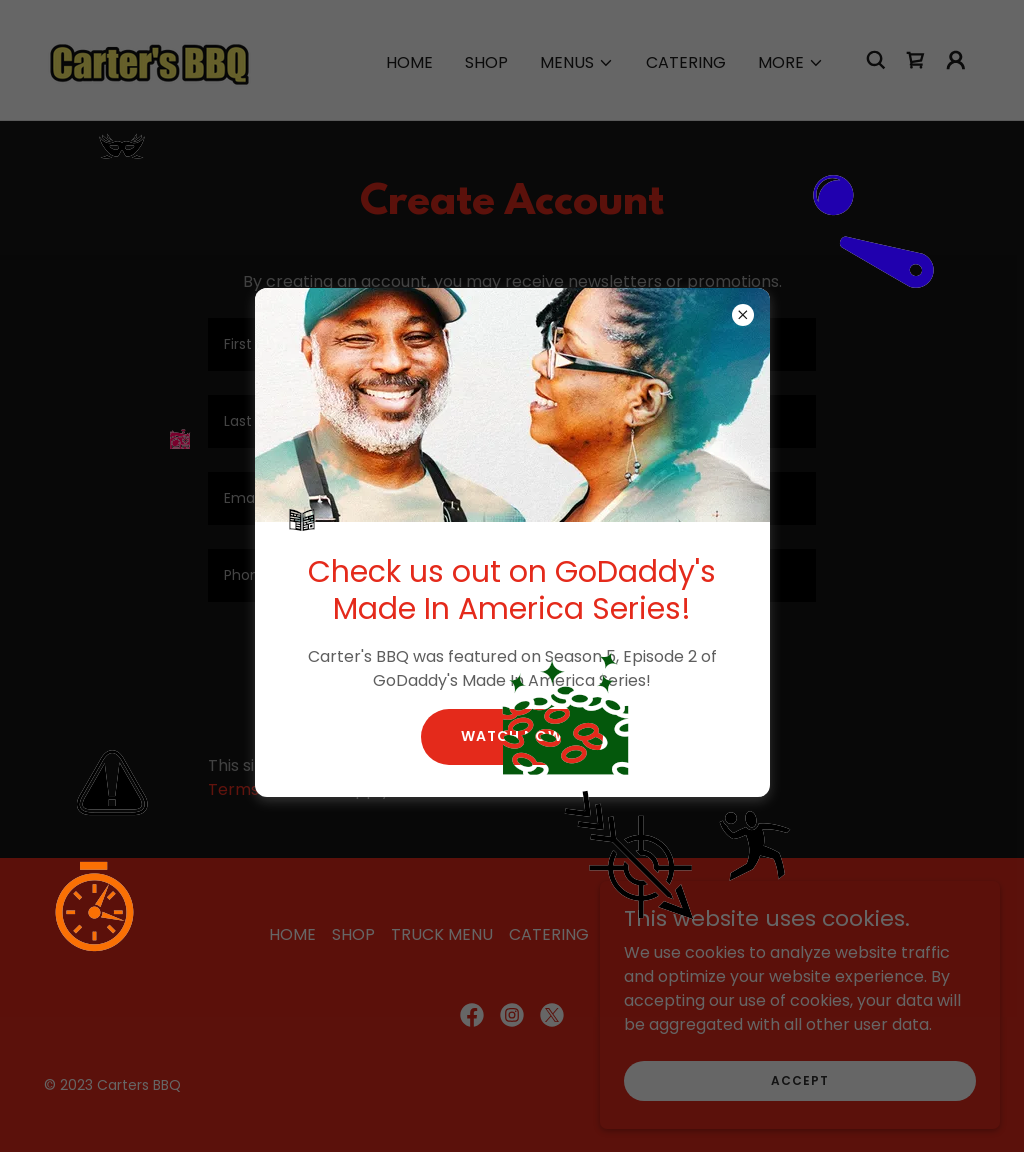 Image resolution: width=1024 pixels, height=1152 pixels. I want to click on play pinball game, so click(873, 231).